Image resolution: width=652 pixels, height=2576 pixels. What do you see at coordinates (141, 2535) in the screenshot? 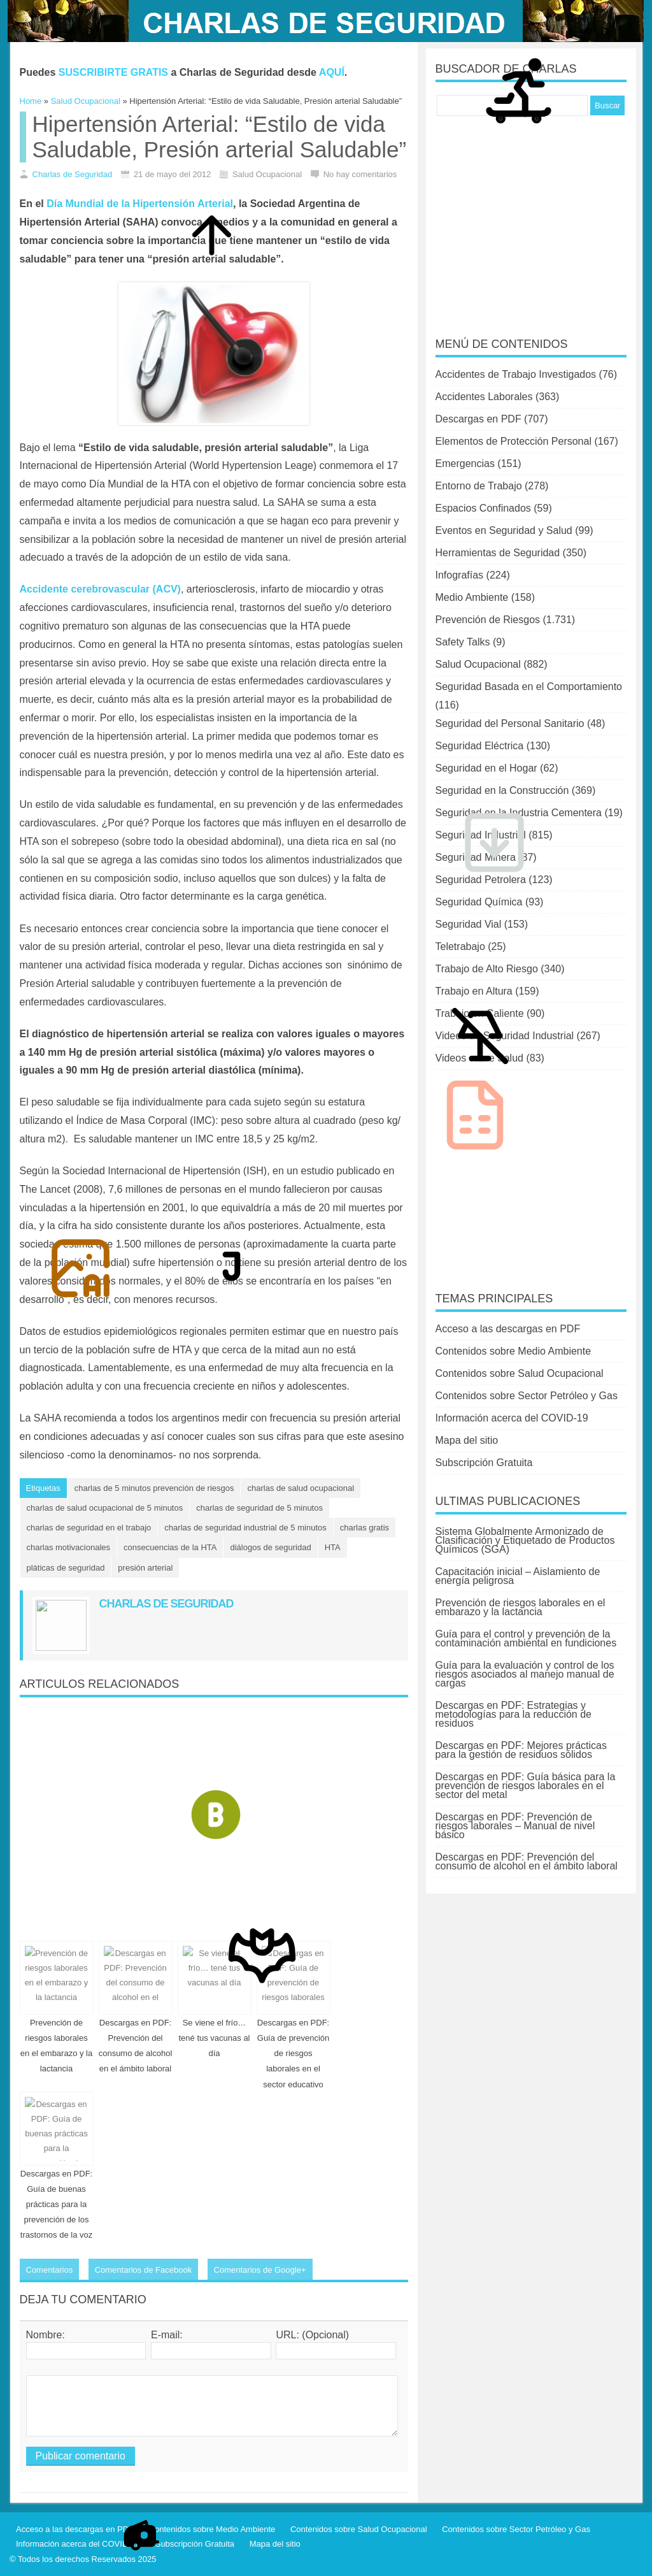
I see `access caravan or RV rental options` at bounding box center [141, 2535].